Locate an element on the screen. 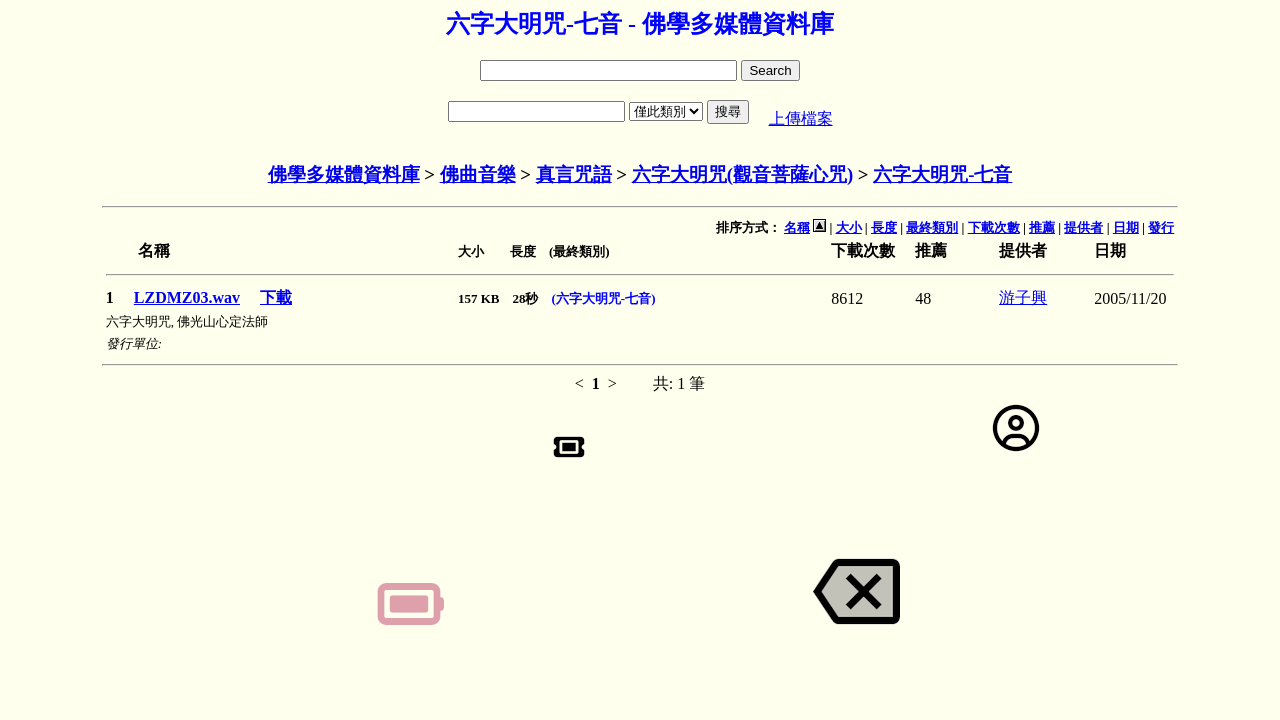 The width and height of the screenshot is (1280, 720). indicates battery is fully charged is located at coordinates (409, 604).